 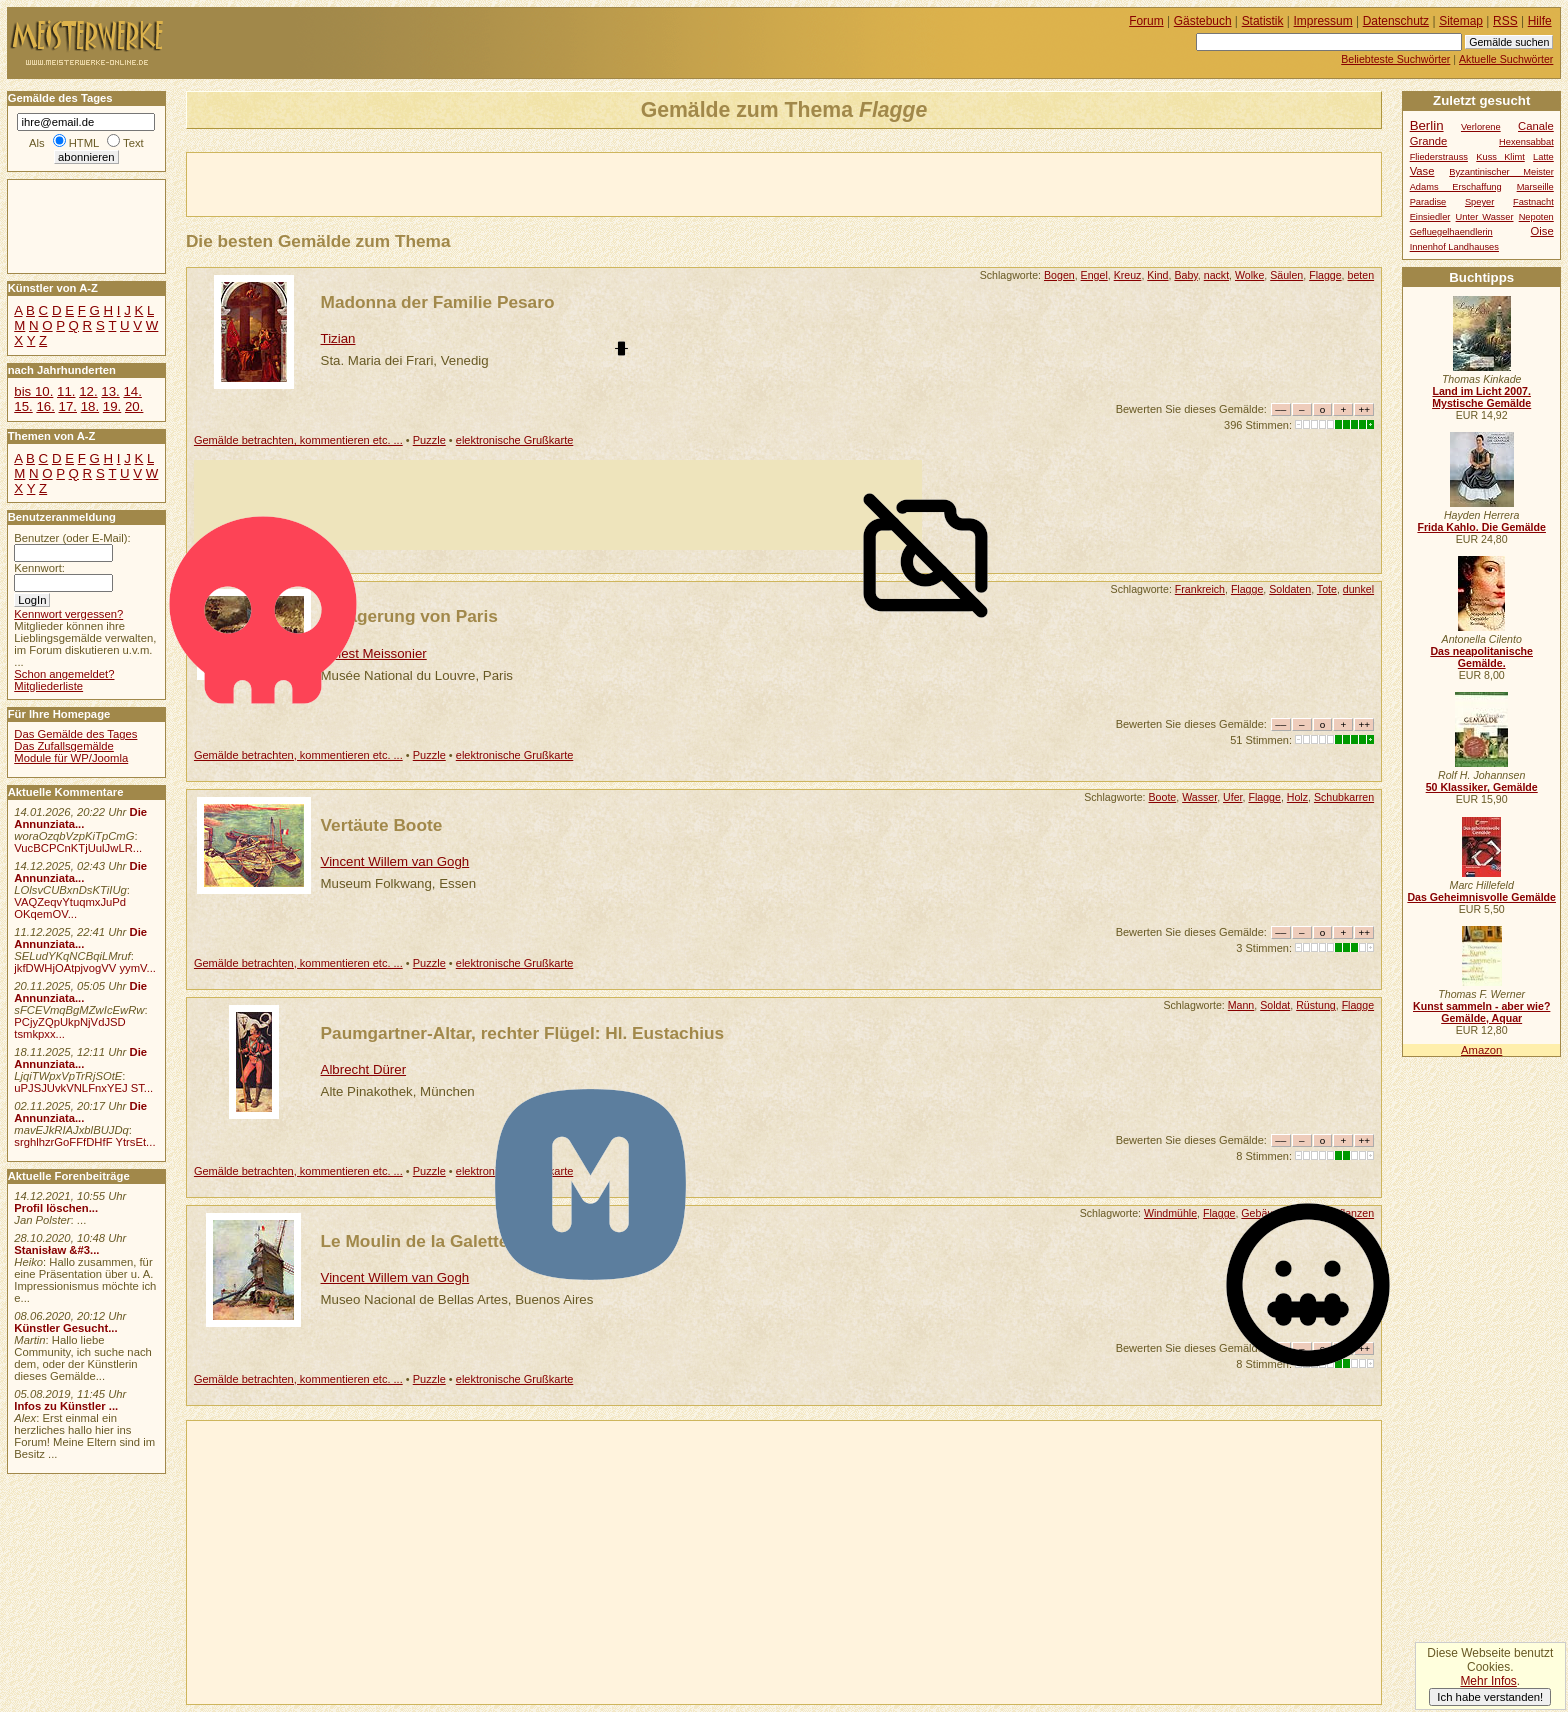 What do you see at coordinates (621, 348) in the screenshot?
I see `align object to vertical center` at bounding box center [621, 348].